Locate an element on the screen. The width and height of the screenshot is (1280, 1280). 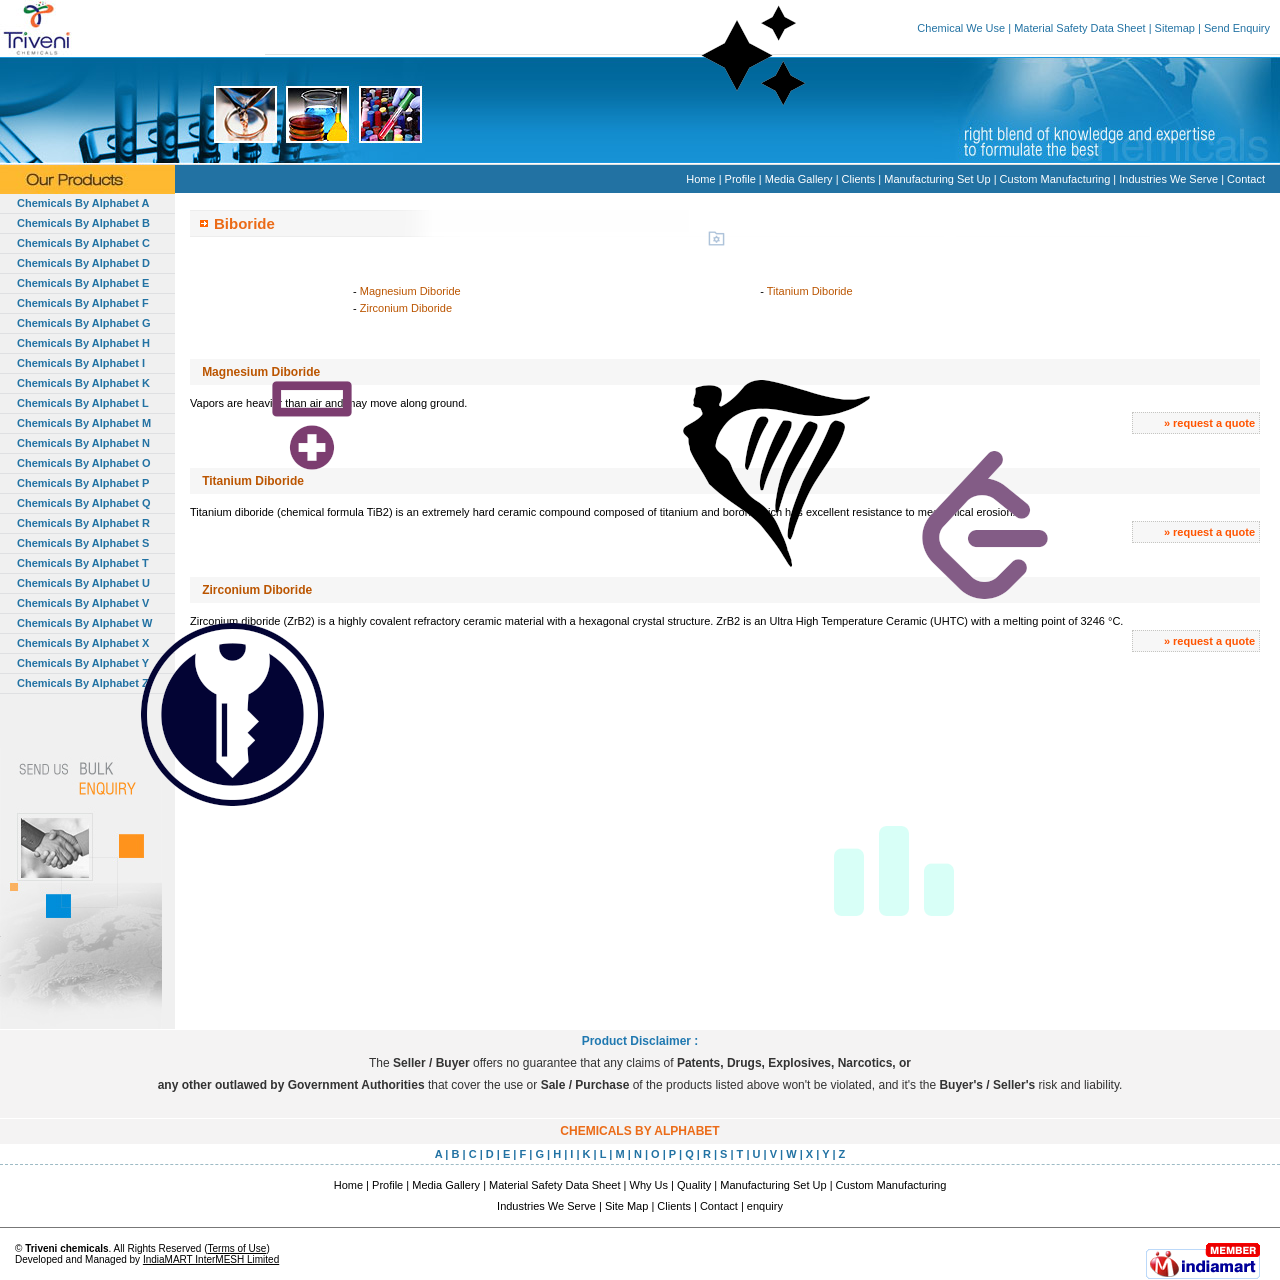
open leetcode app or website is located at coordinates (985, 525).